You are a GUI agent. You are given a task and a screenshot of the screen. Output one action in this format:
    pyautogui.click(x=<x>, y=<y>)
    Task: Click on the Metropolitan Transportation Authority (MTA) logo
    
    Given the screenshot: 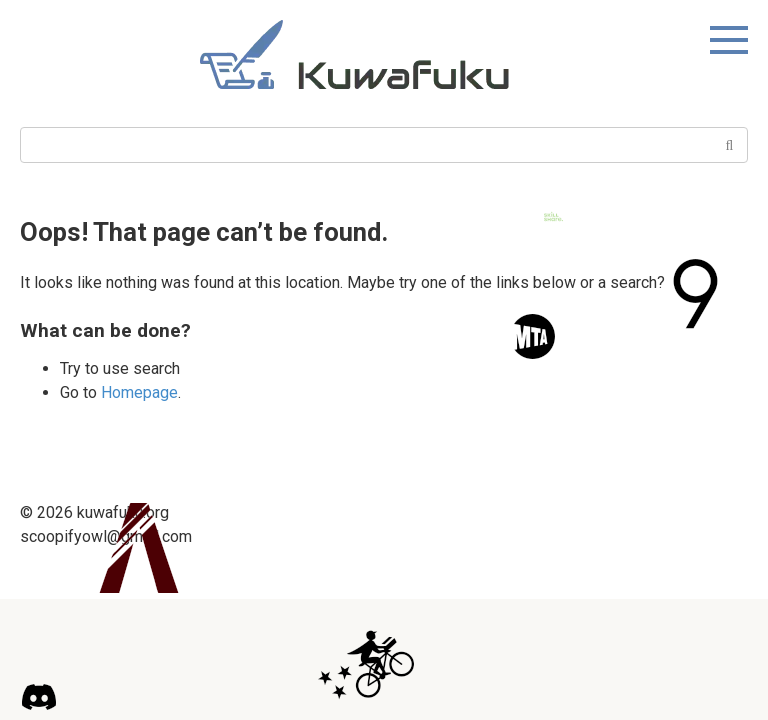 What is the action you would take?
    pyautogui.click(x=534, y=336)
    